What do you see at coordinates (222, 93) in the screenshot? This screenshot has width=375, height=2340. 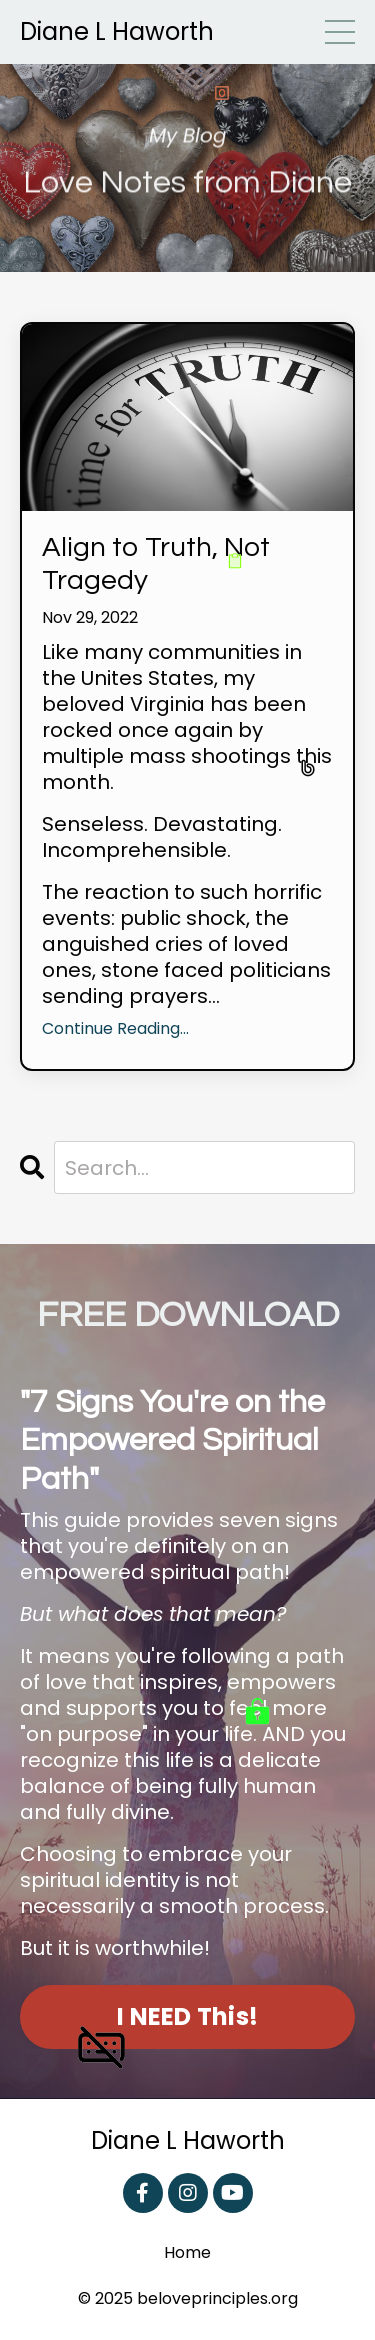 I see `indicates zero or no items` at bounding box center [222, 93].